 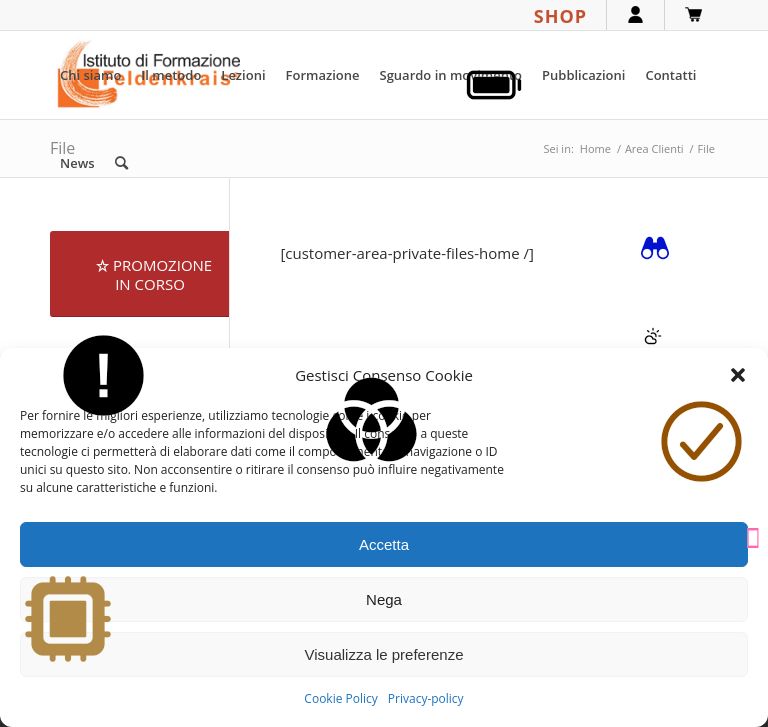 I want to click on view current weather conditions, so click(x=653, y=336).